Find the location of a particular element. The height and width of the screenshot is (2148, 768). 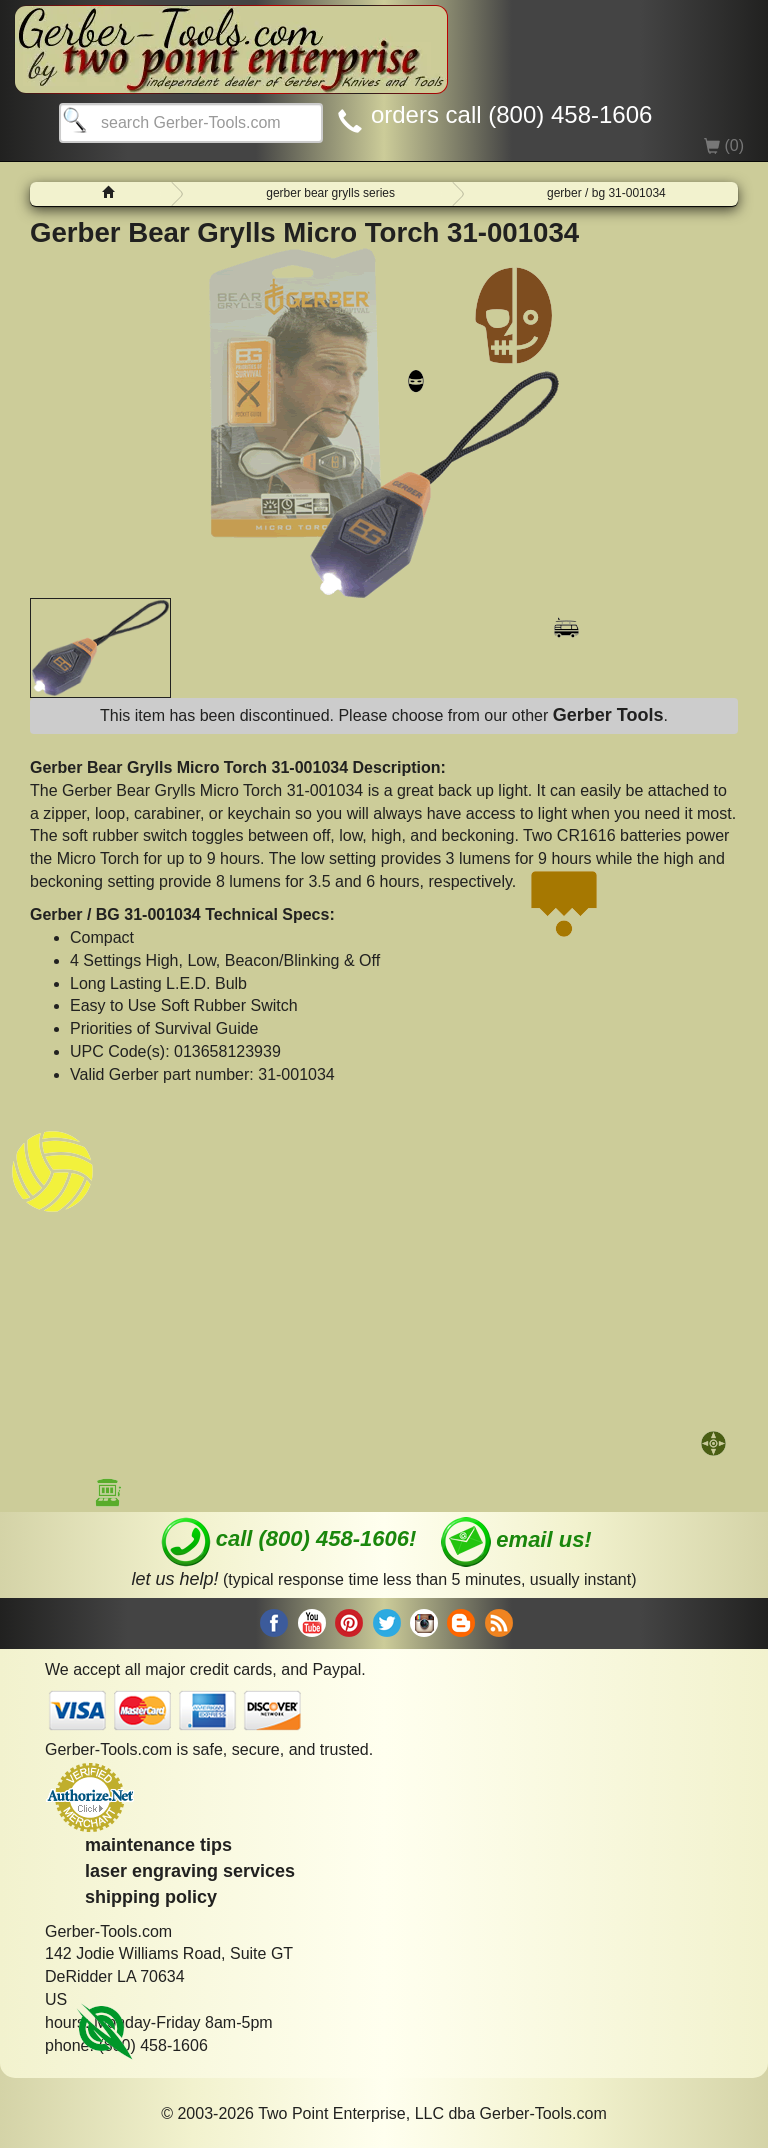

indicates a character at critically low health is located at coordinates (514, 315).